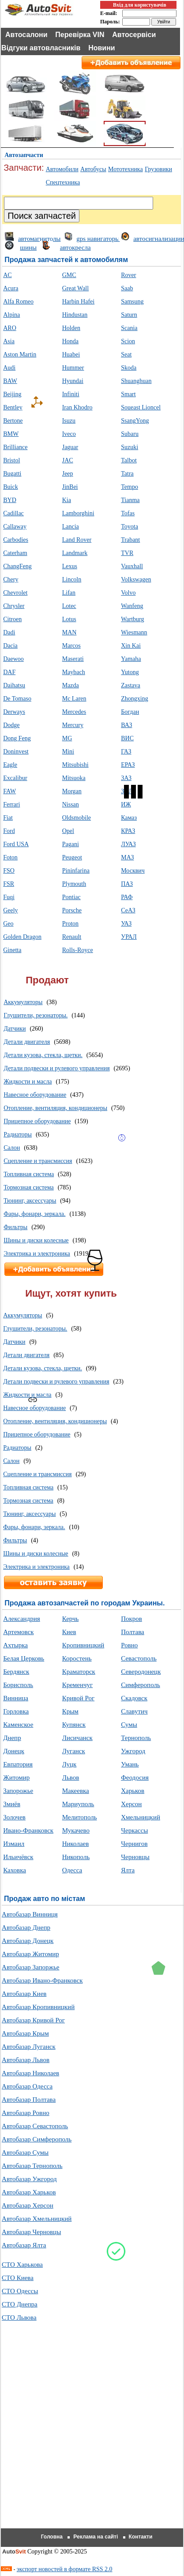 The width and height of the screenshot is (184, 2576). Describe the element at coordinates (122, 1138) in the screenshot. I see `access baby or child-related features` at that location.